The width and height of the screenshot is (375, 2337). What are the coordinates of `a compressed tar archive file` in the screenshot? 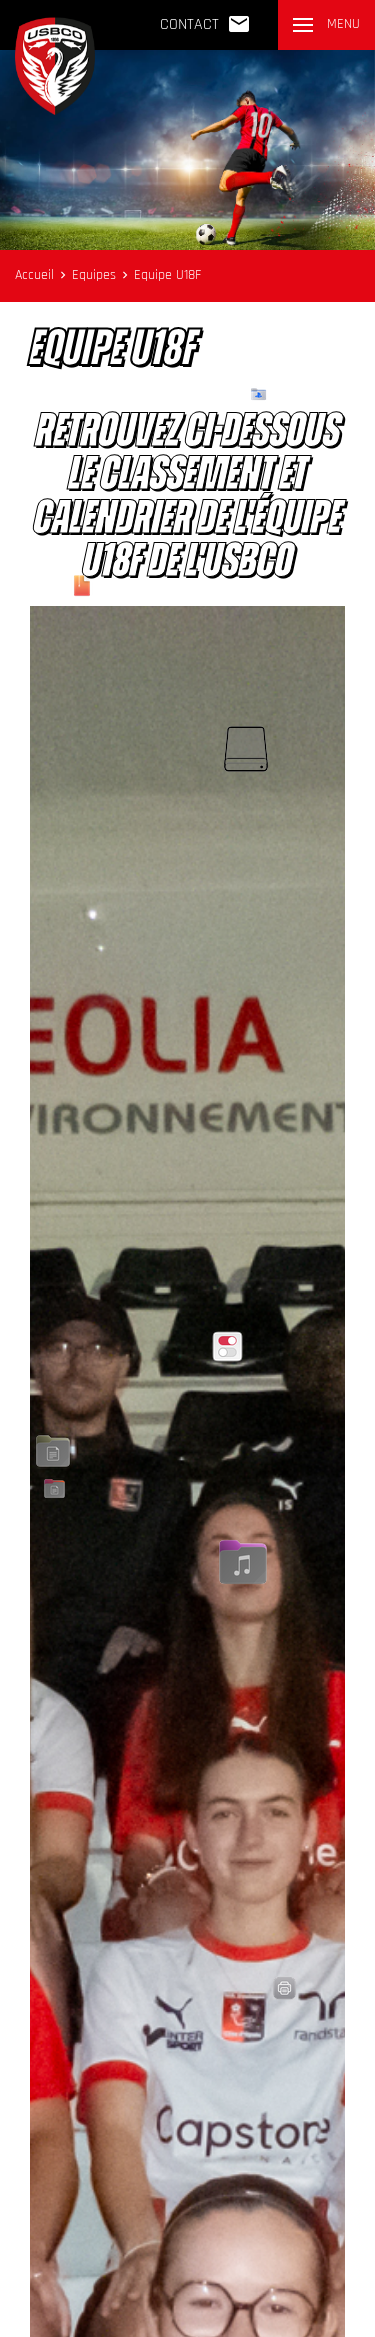 It's located at (82, 586).